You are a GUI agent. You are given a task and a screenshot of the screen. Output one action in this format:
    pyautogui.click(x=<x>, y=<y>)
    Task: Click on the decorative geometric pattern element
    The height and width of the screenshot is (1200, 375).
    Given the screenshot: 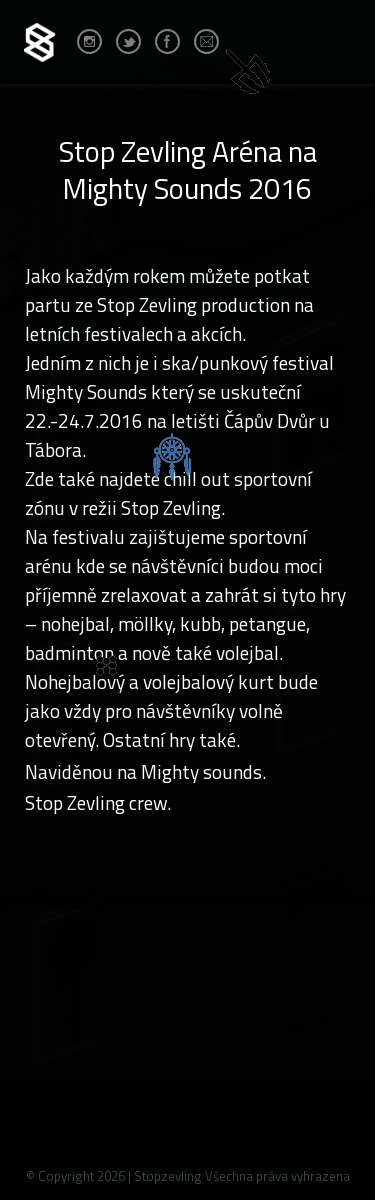 What is the action you would take?
    pyautogui.click(x=106, y=665)
    